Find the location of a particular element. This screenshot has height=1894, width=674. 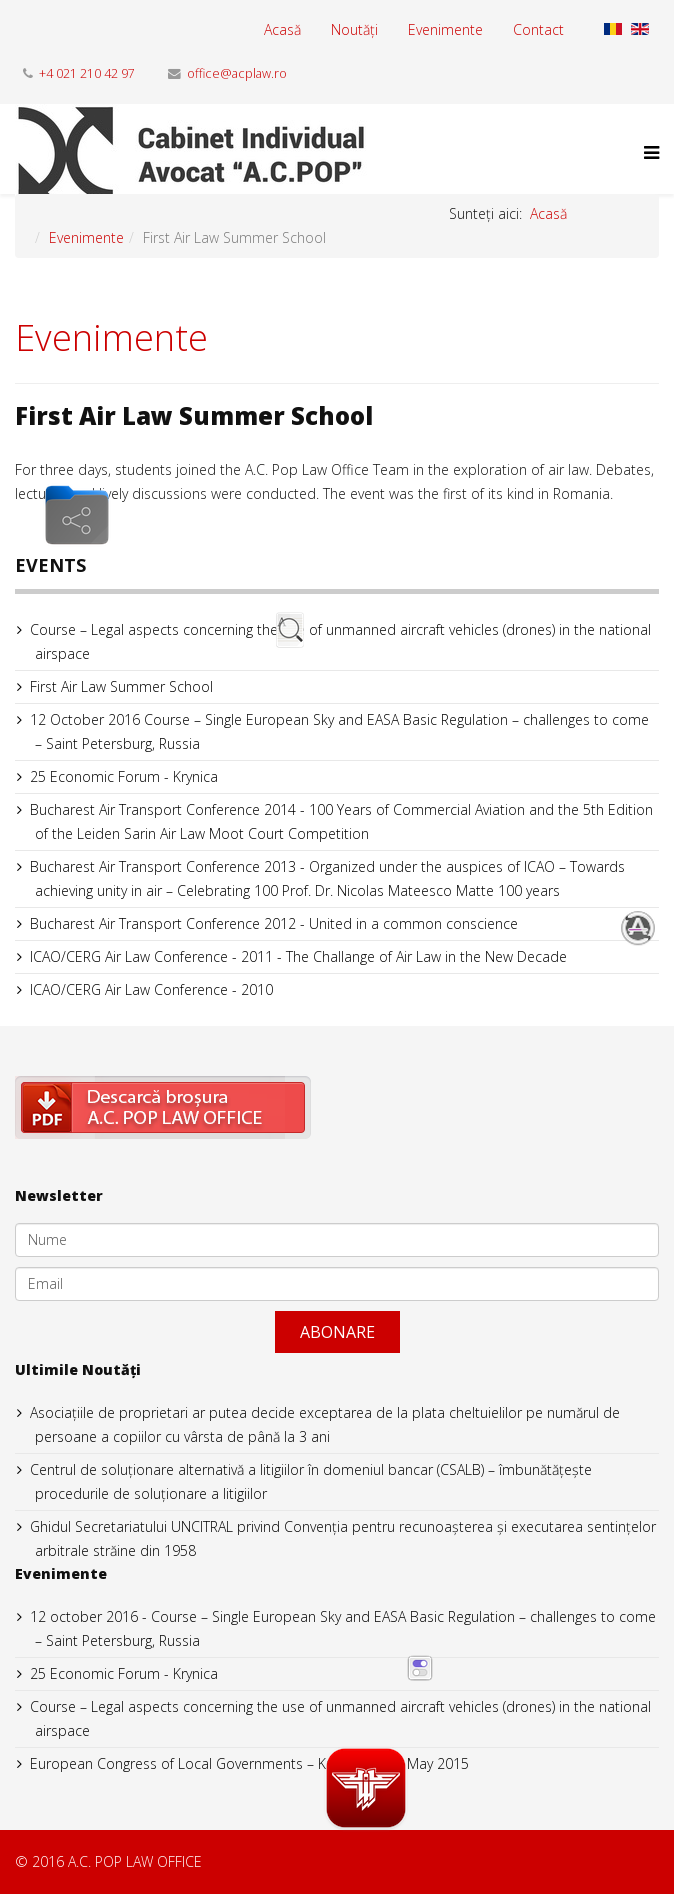

open the software updater application is located at coordinates (638, 928).